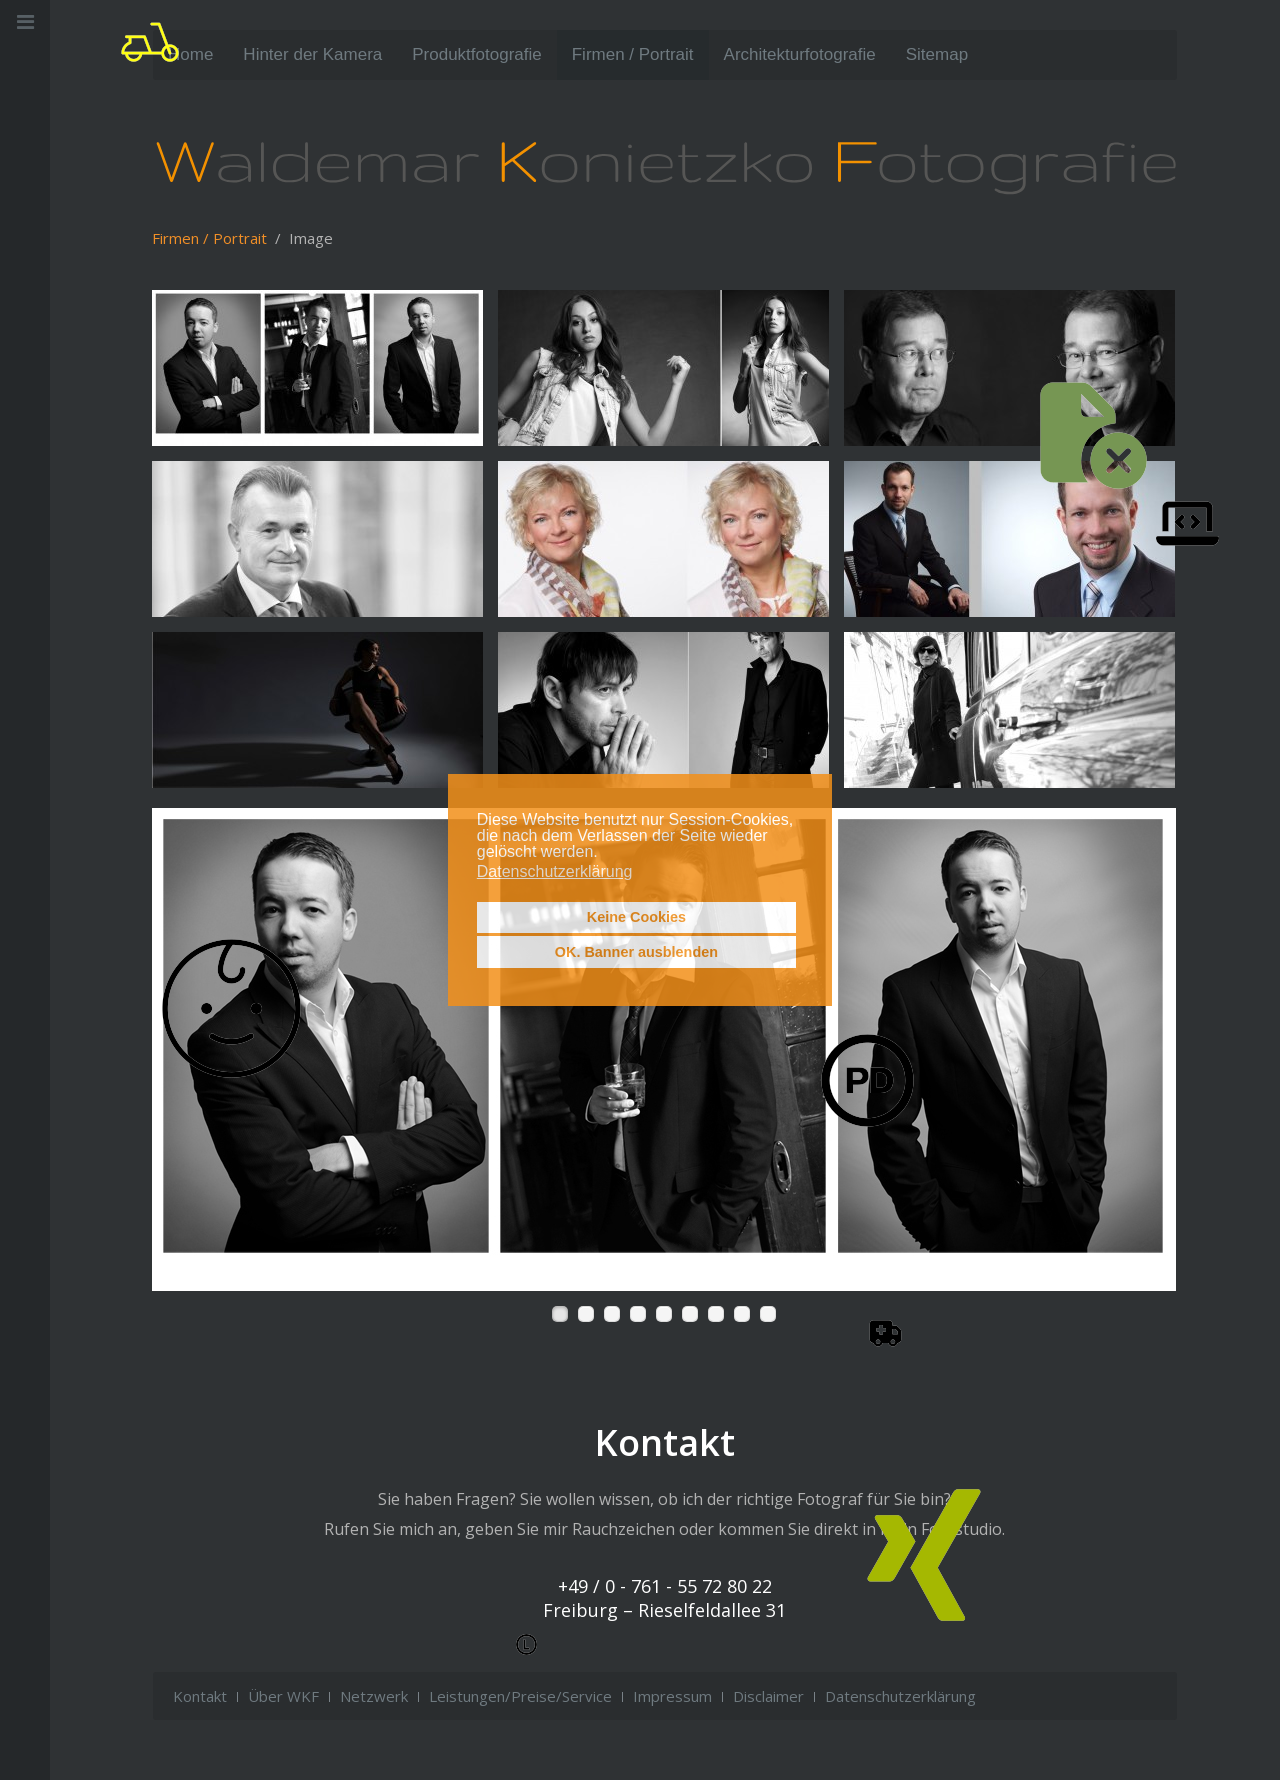 This screenshot has height=1780, width=1280. I want to click on request emergency medical services, so click(885, 1332).